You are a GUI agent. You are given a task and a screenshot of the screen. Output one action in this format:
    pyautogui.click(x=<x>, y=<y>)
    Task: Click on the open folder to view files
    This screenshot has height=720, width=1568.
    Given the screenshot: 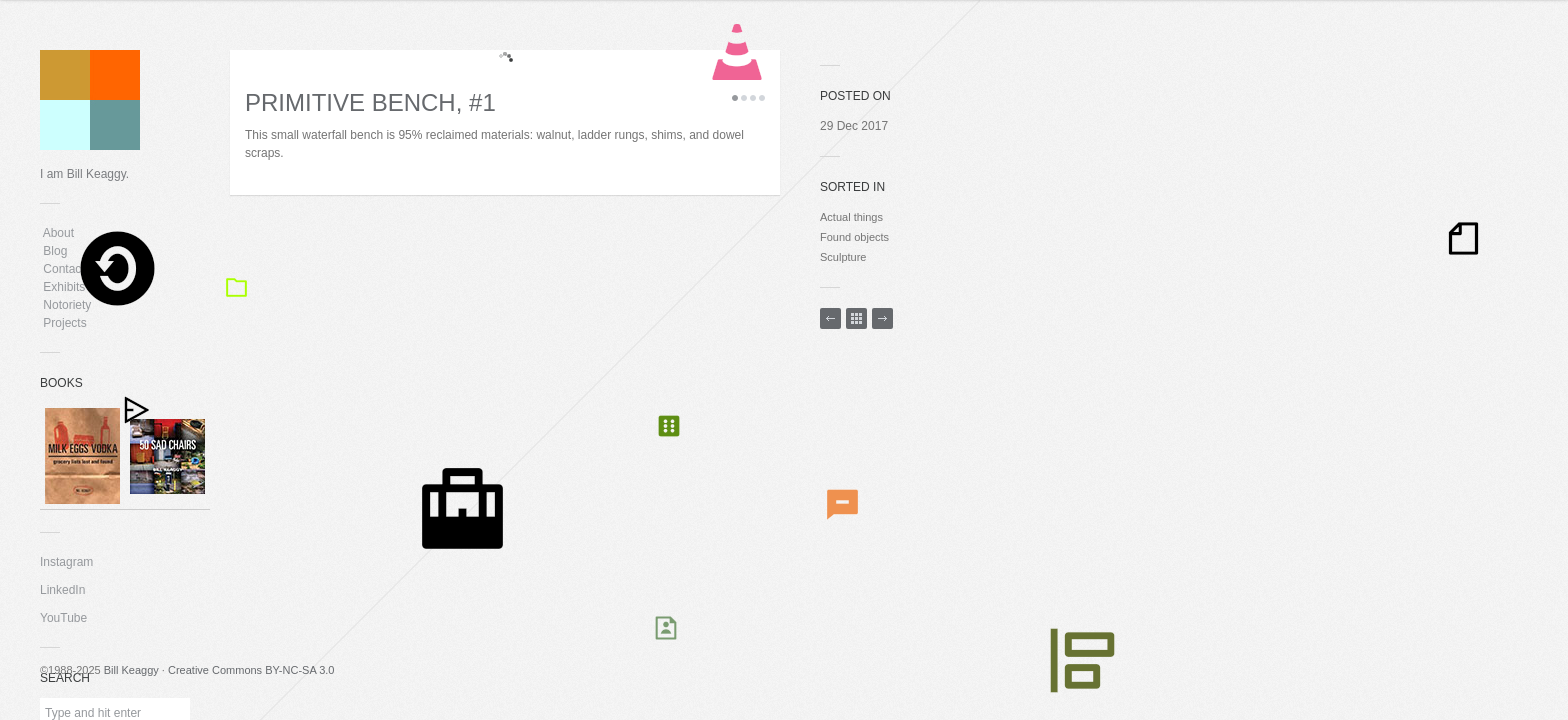 What is the action you would take?
    pyautogui.click(x=236, y=287)
    